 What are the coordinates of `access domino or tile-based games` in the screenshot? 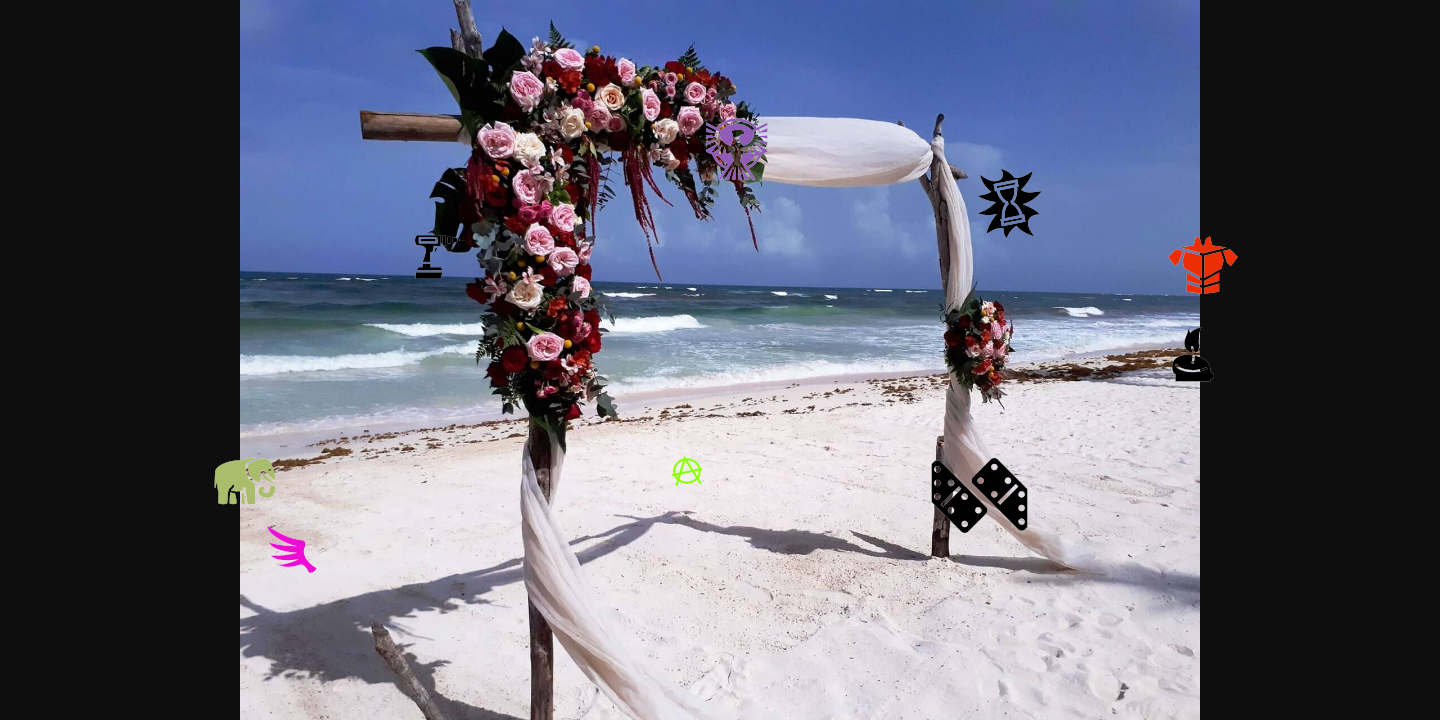 It's located at (979, 495).